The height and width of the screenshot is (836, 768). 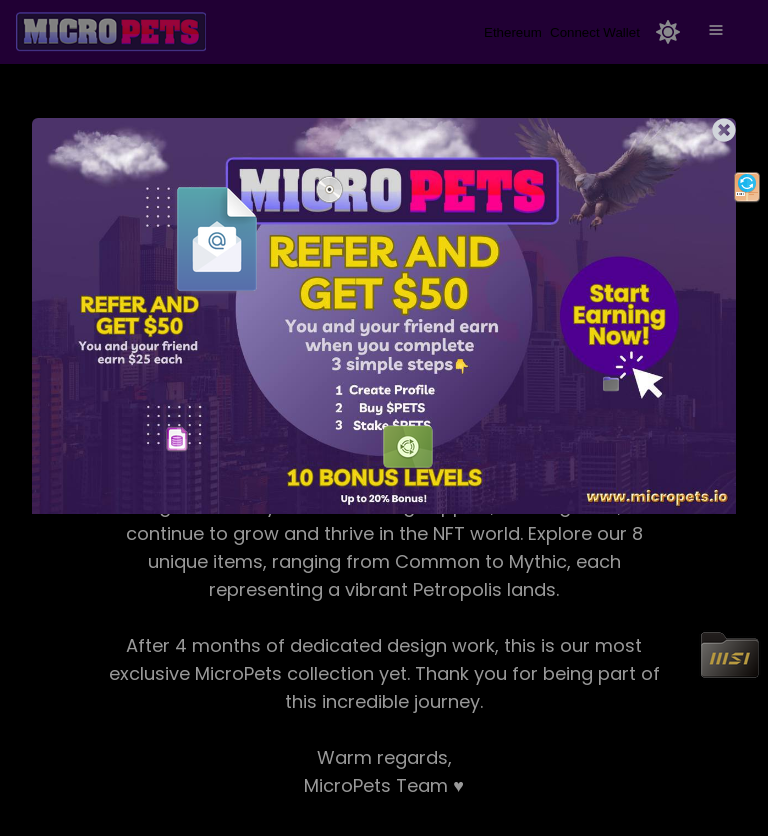 I want to click on microsoft outlook email file, so click(x=217, y=239).